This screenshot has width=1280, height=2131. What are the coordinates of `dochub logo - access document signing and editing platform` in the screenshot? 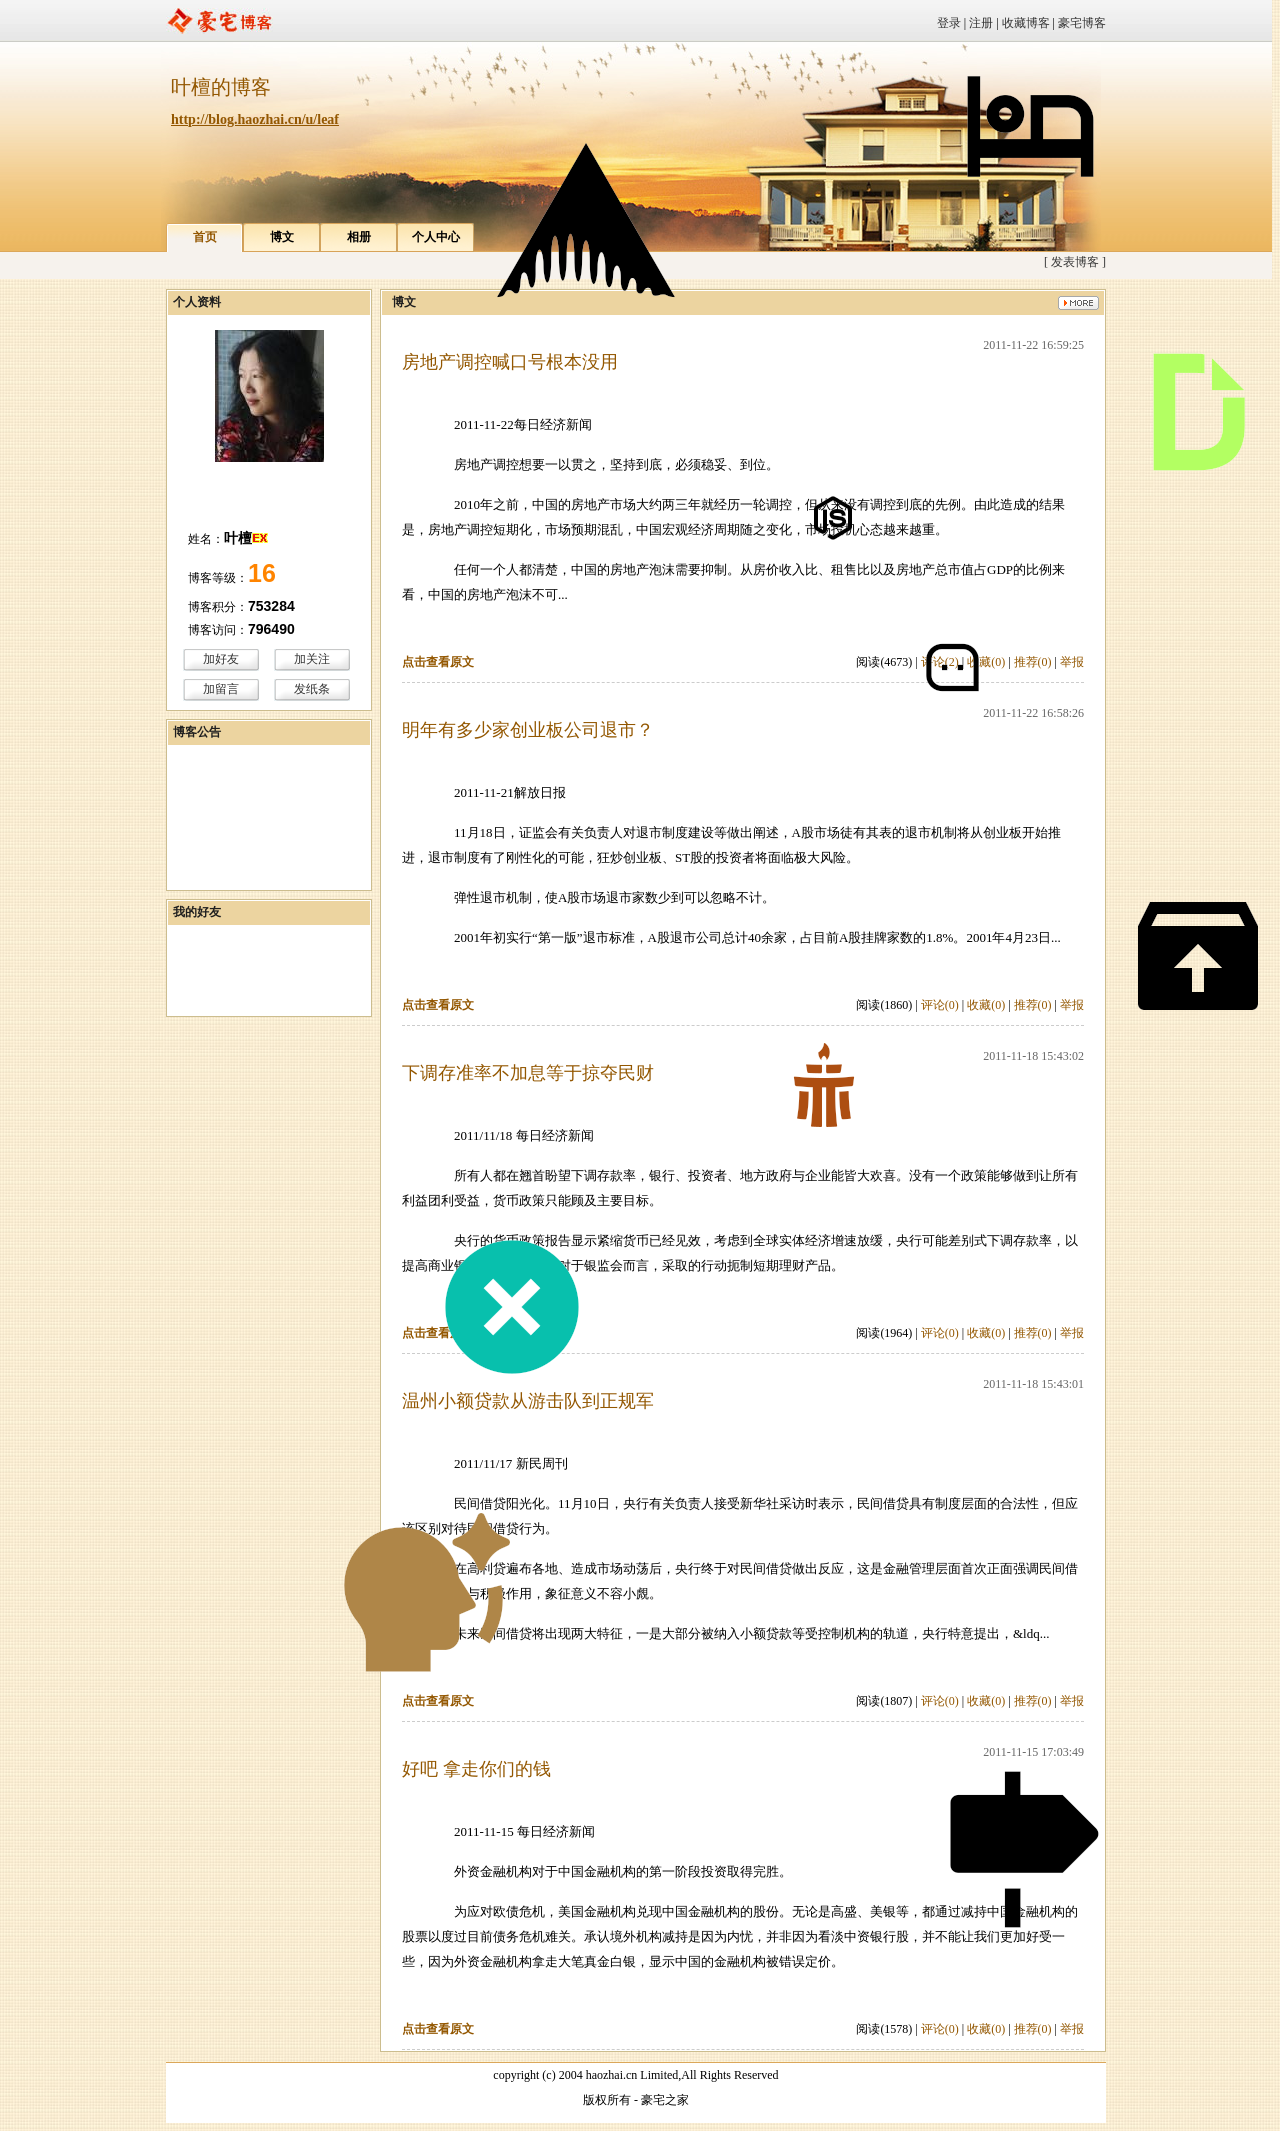 It's located at (1201, 412).